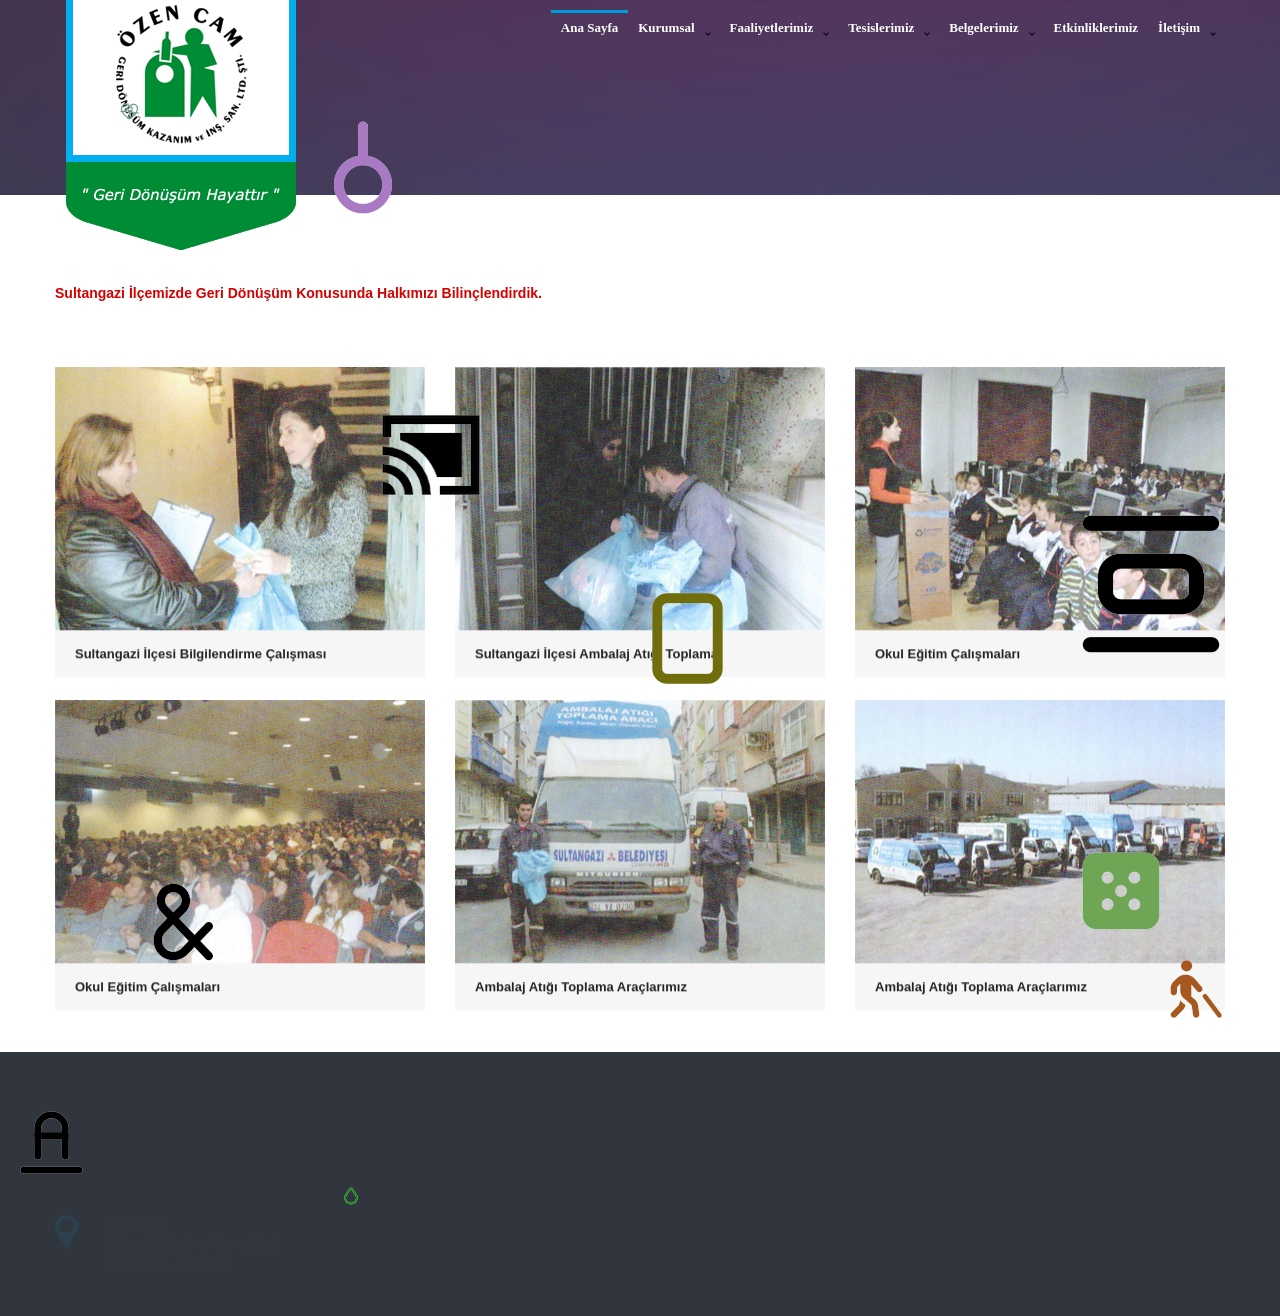 The height and width of the screenshot is (1316, 1280). What do you see at coordinates (1151, 584) in the screenshot?
I see `distribute elements evenly horizontally` at bounding box center [1151, 584].